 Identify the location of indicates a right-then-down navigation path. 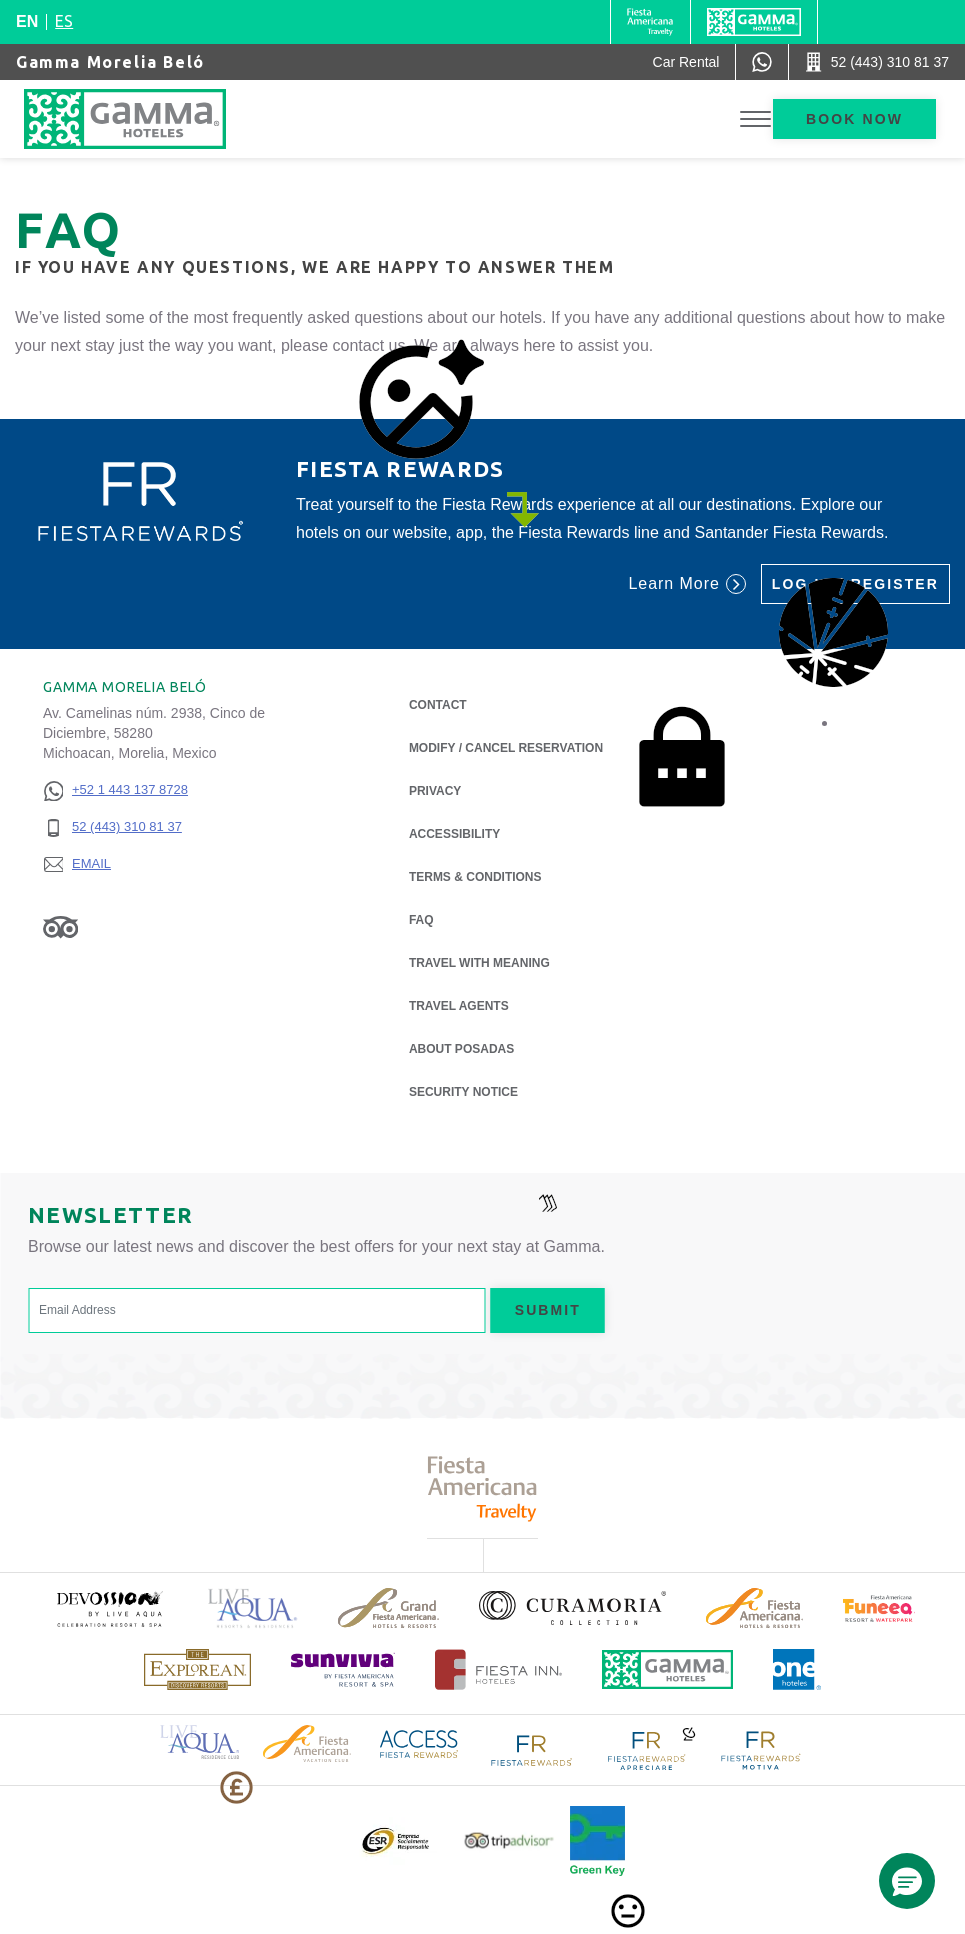
(522, 507).